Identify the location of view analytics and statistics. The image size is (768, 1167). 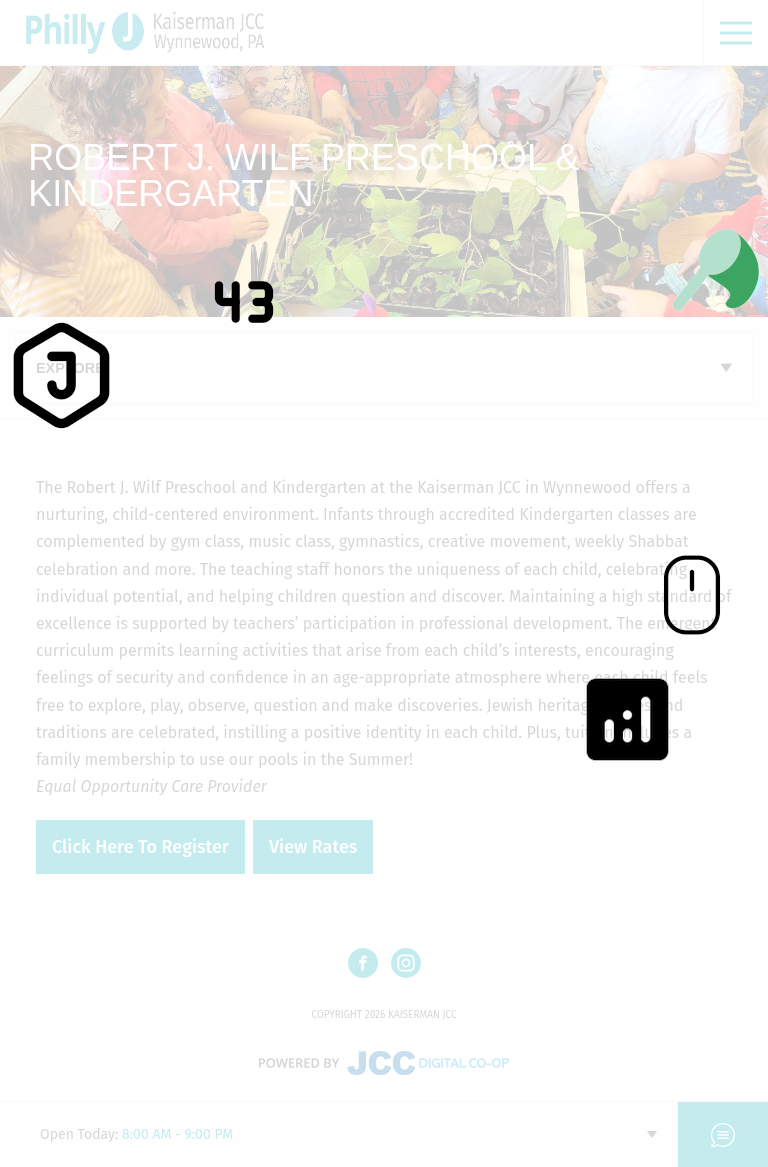
(627, 719).